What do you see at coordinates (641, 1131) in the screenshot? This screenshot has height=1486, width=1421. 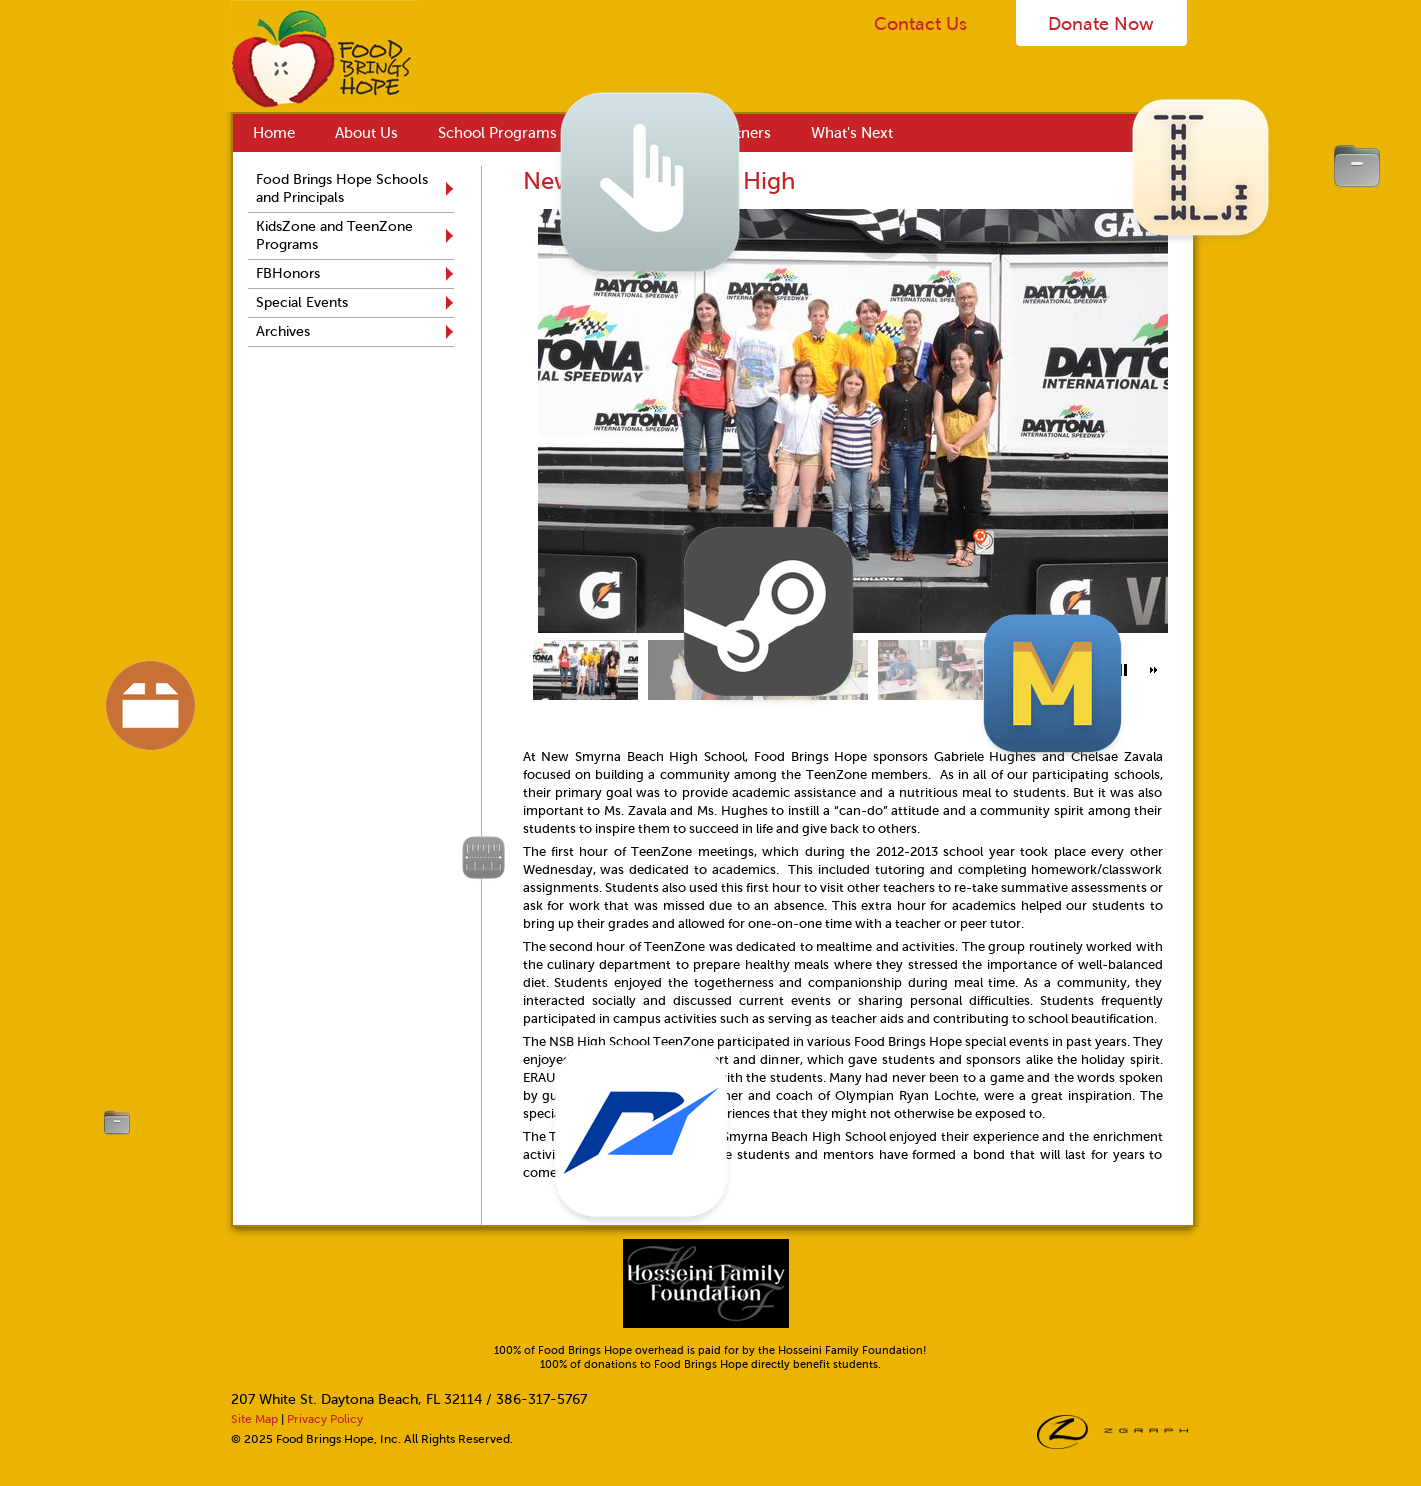 I see `launch need for speed nitro racing game` at bounding box center [641, 1131].